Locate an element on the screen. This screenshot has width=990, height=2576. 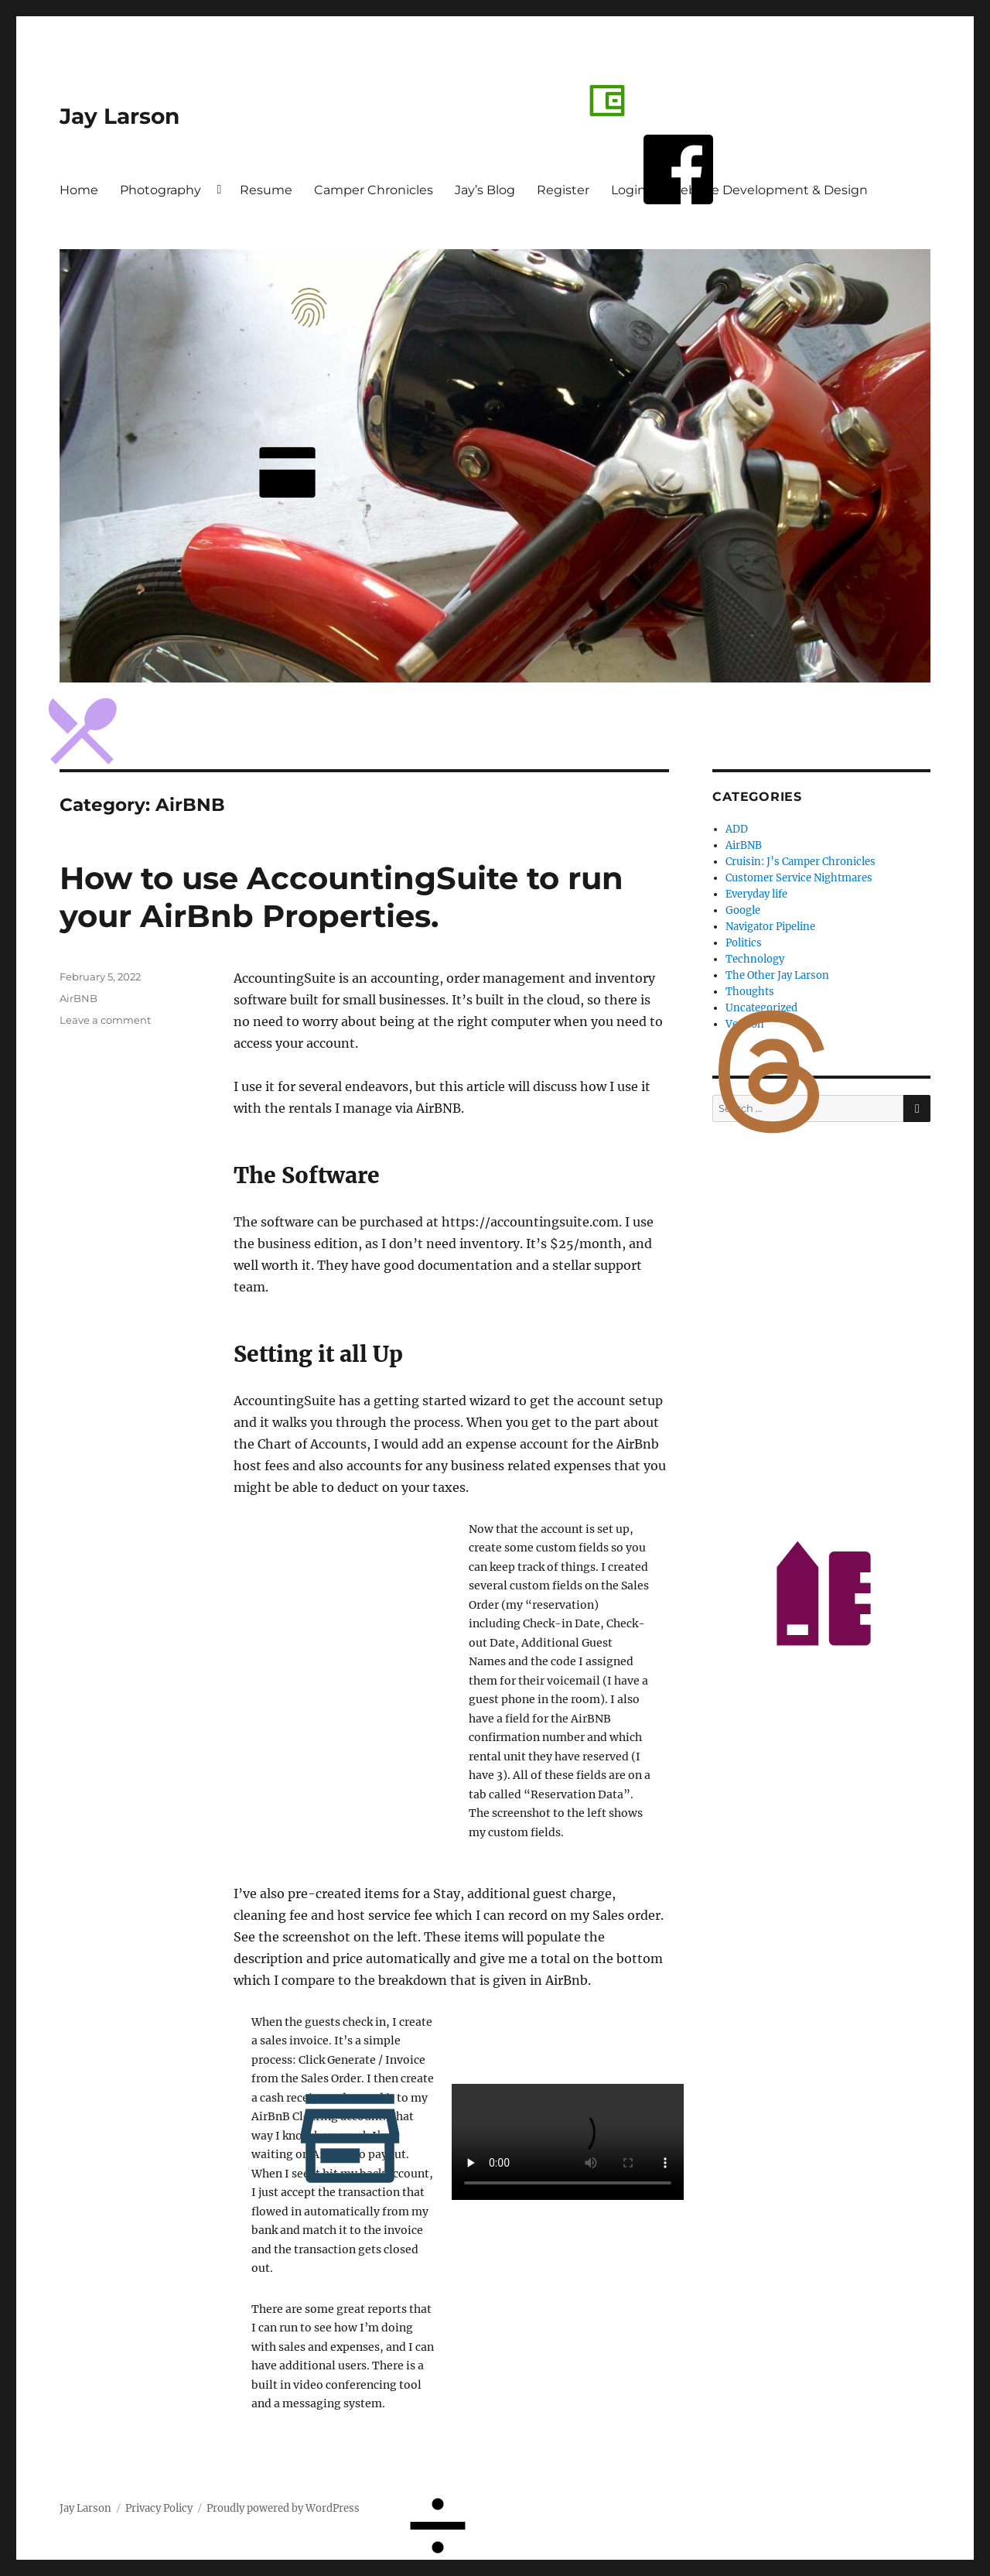
browse or open the store is located at coordinates (350, 2138).